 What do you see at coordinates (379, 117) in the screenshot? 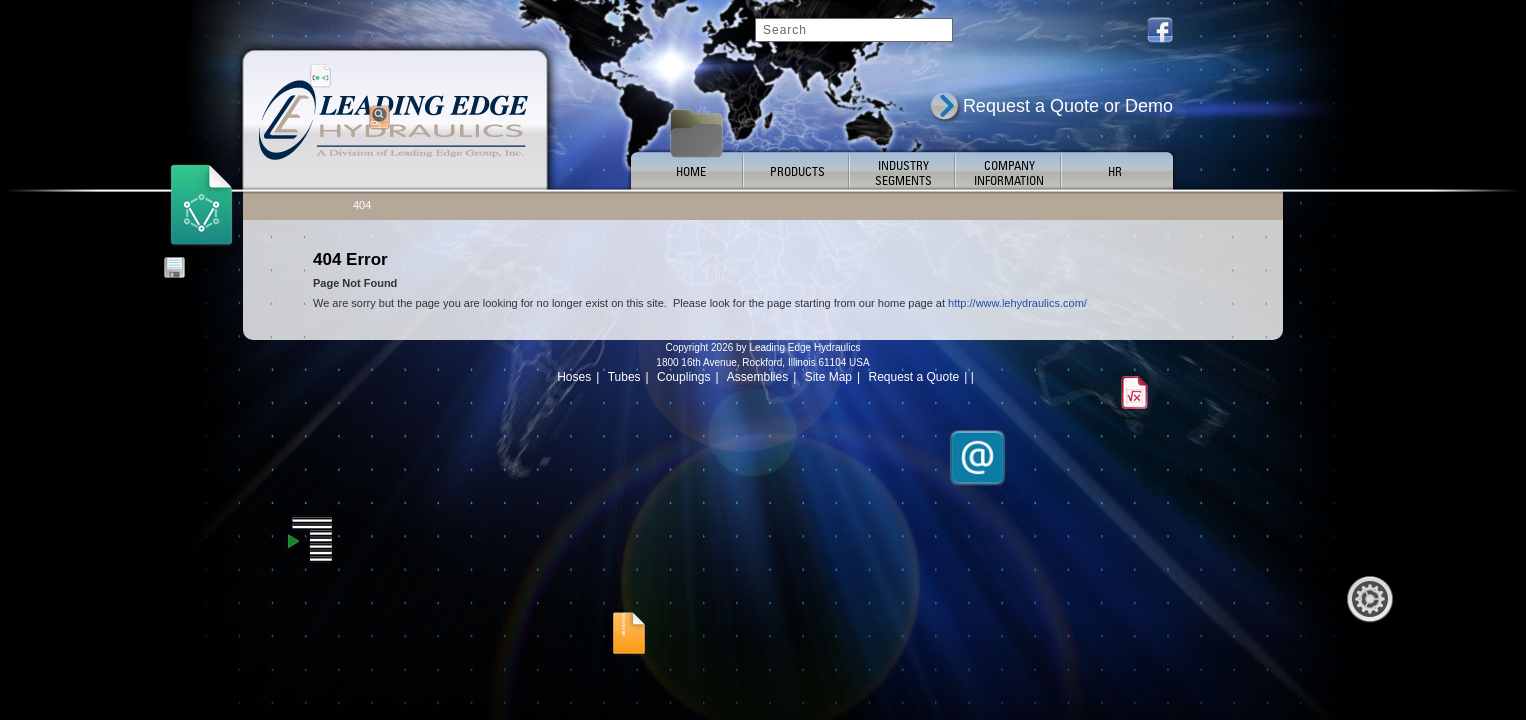
I see `resolving package dependencies` at bounding box center [379, 117].